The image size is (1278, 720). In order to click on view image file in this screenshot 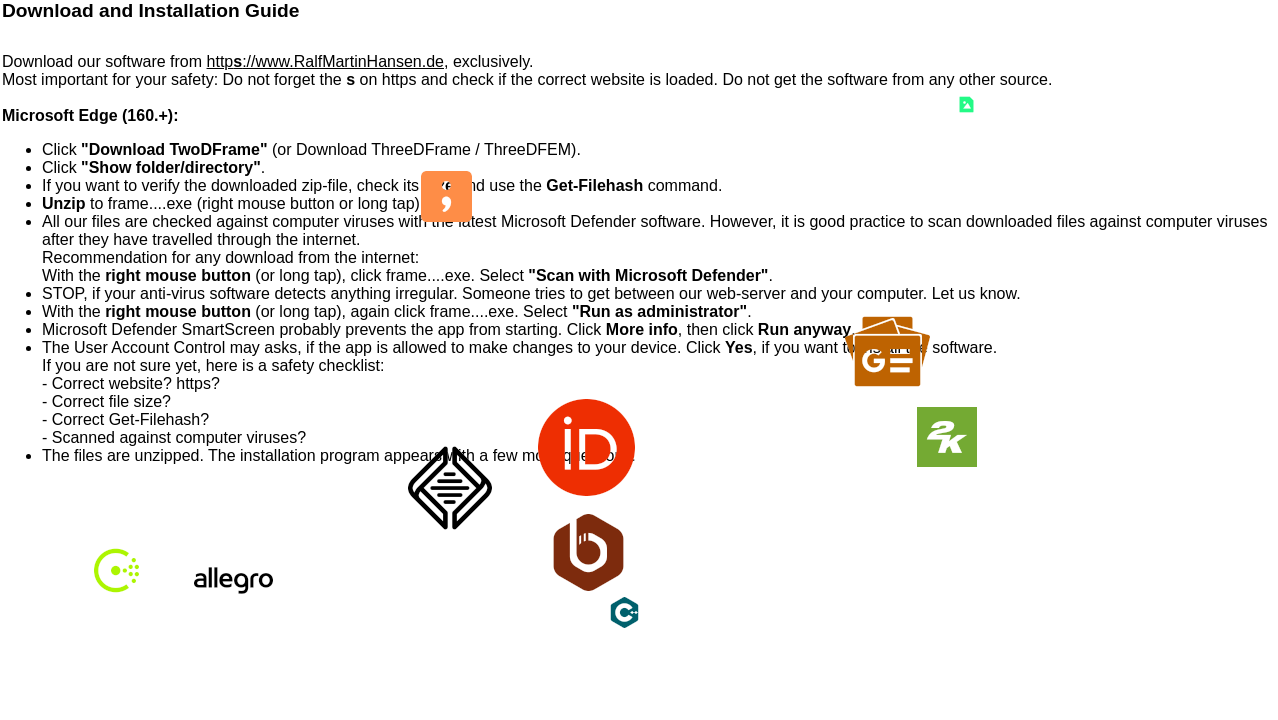, I will do `click(966, 104)`.